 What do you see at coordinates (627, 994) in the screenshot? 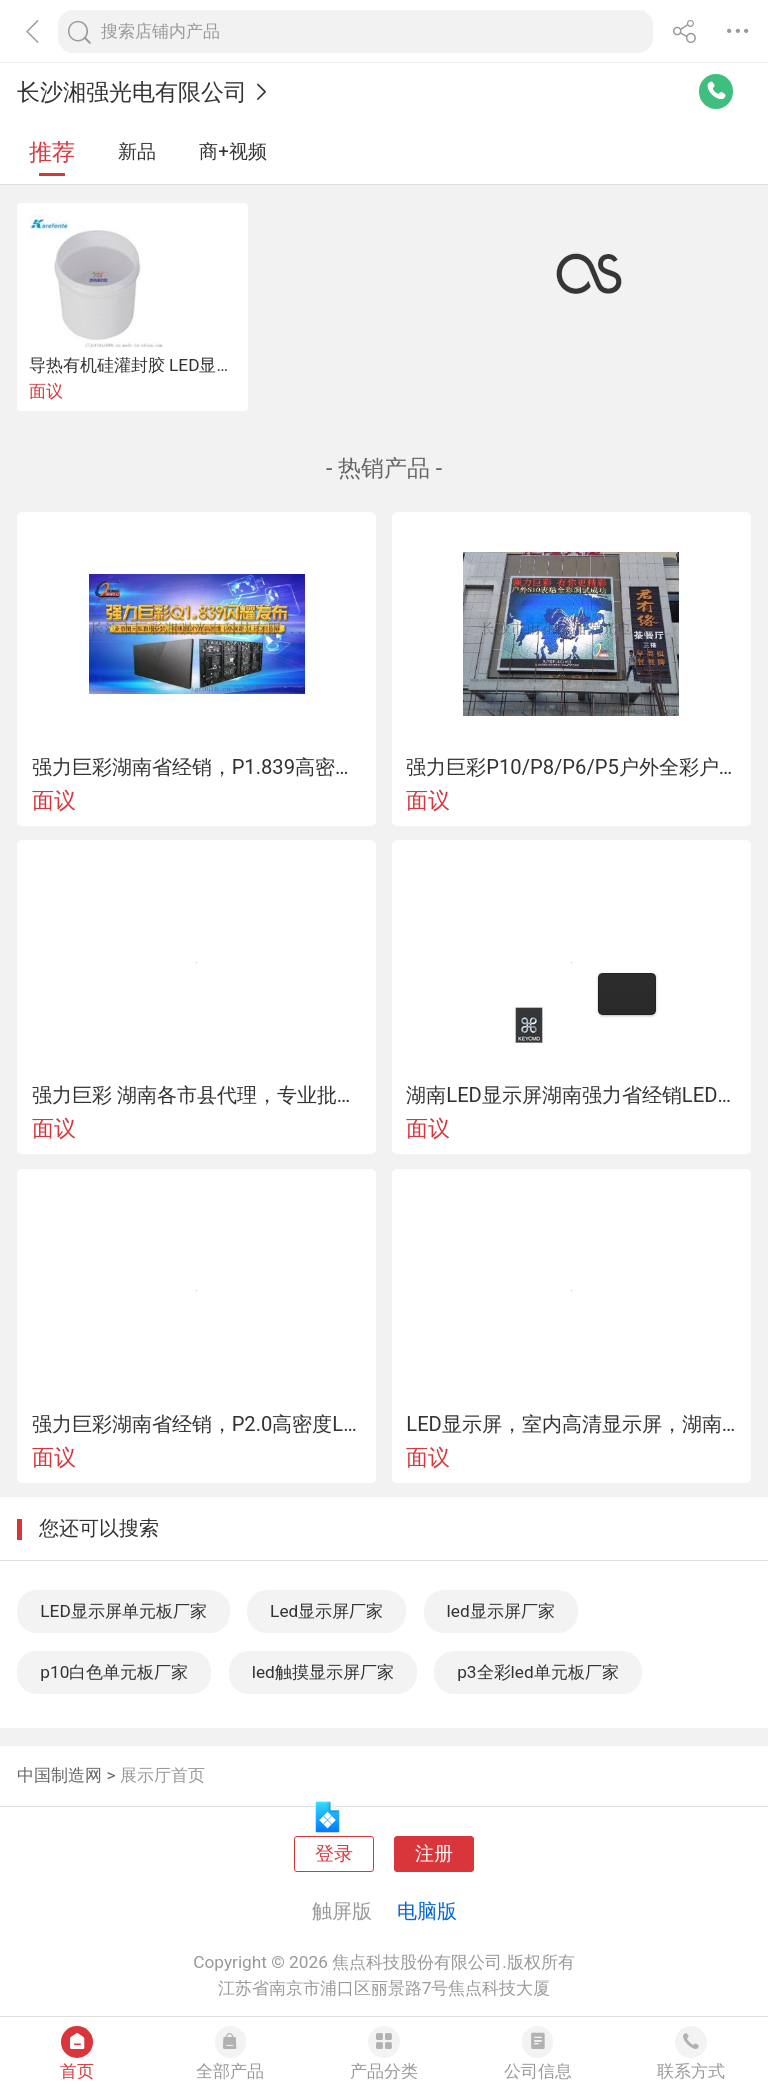
I see `indicates a connected bluetooth device` at bounding box center [627, 994].